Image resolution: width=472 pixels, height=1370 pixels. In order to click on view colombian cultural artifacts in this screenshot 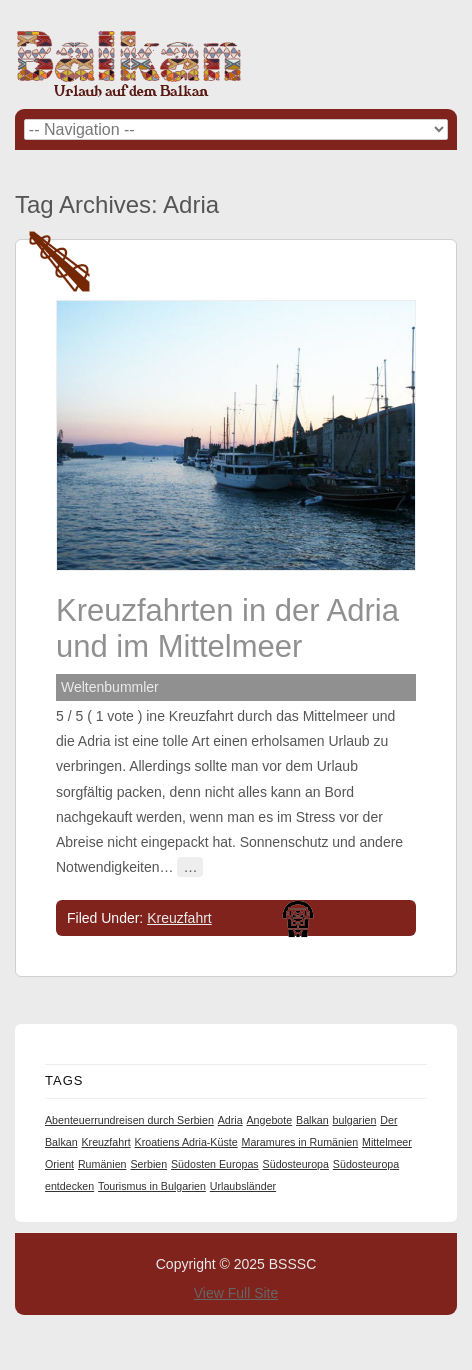, I will do `click(298, 919)`.